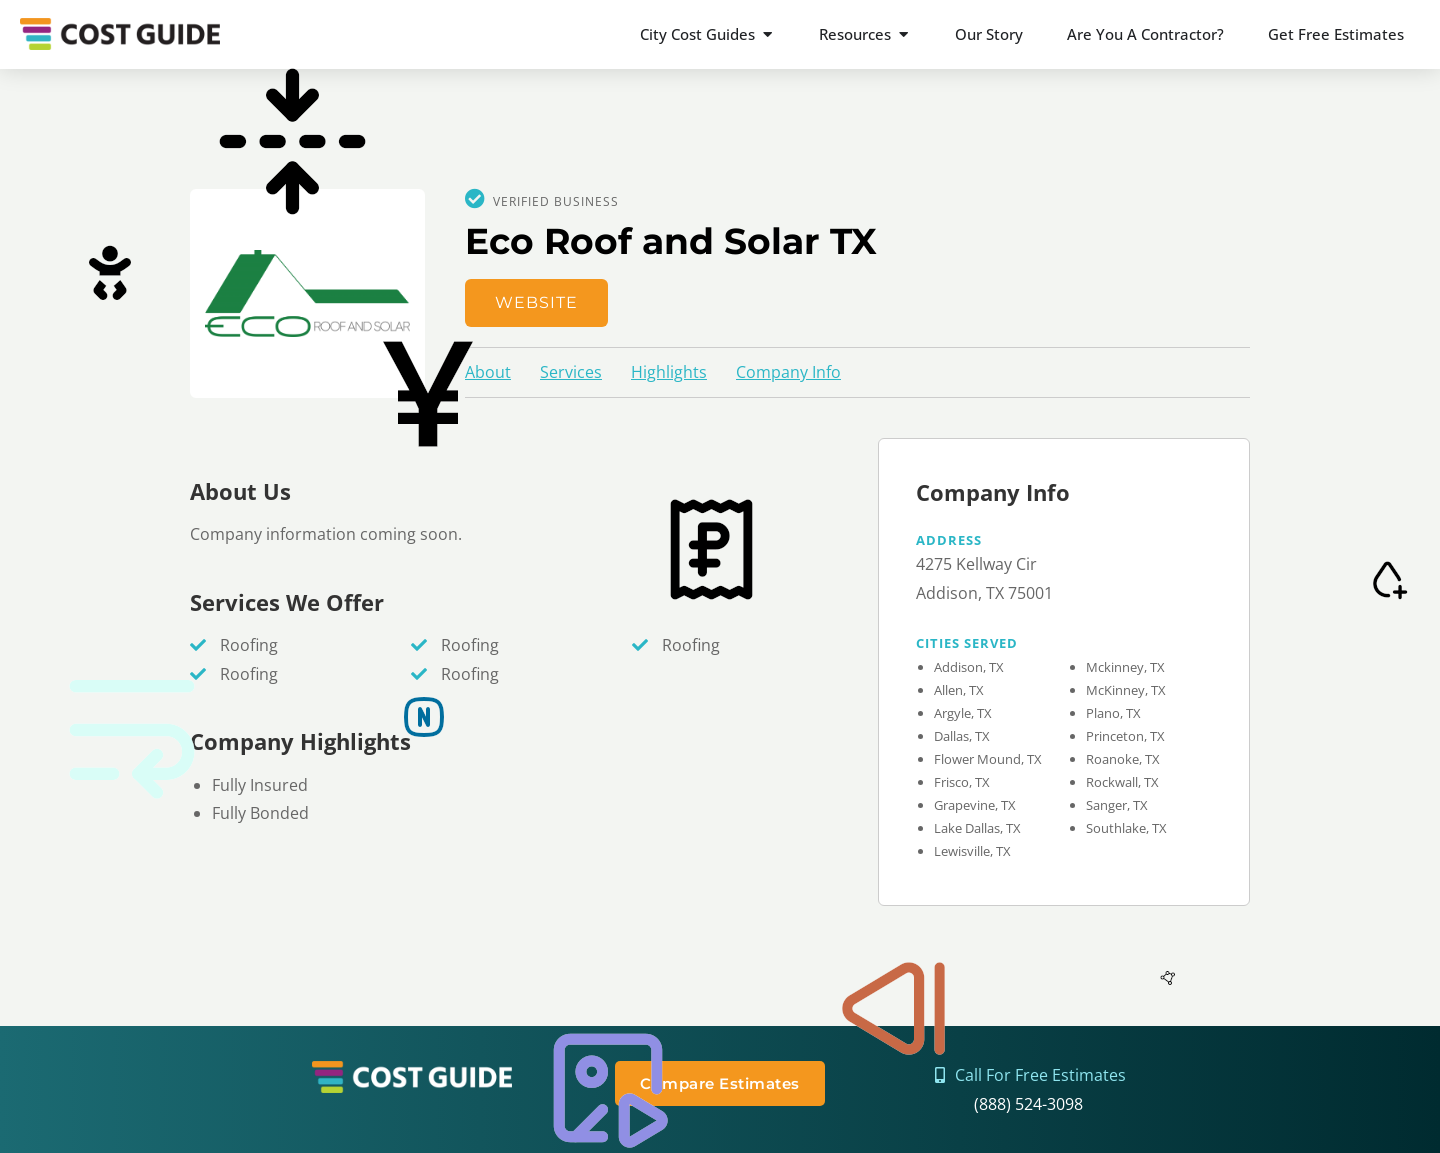  Describe the element at coordinates (608, 1088) in the screenshot. I see `play a slideshow or image gallery` at that location.